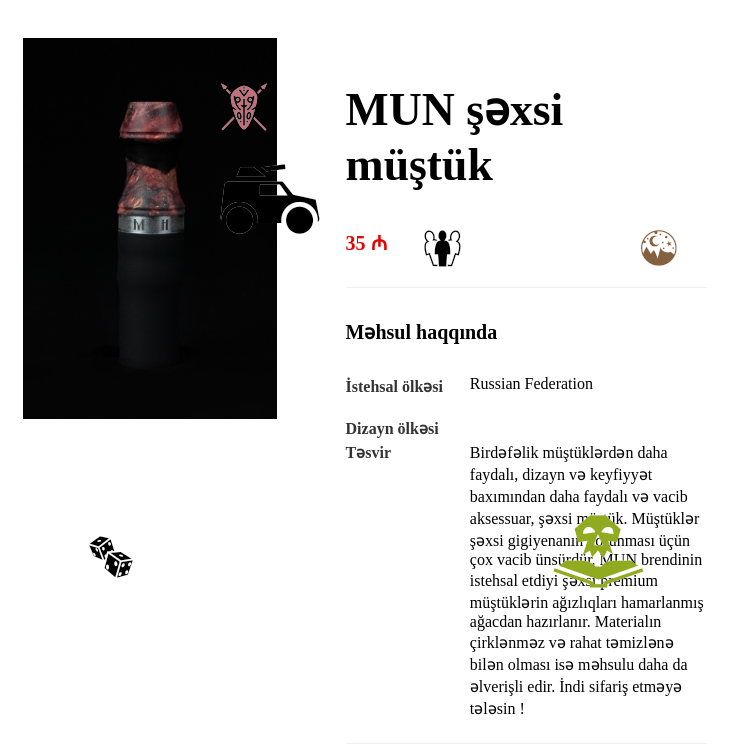 This screenshot has height=744, width=738. I want to click on select jeep or off-road vehicle, so click(270, 199).